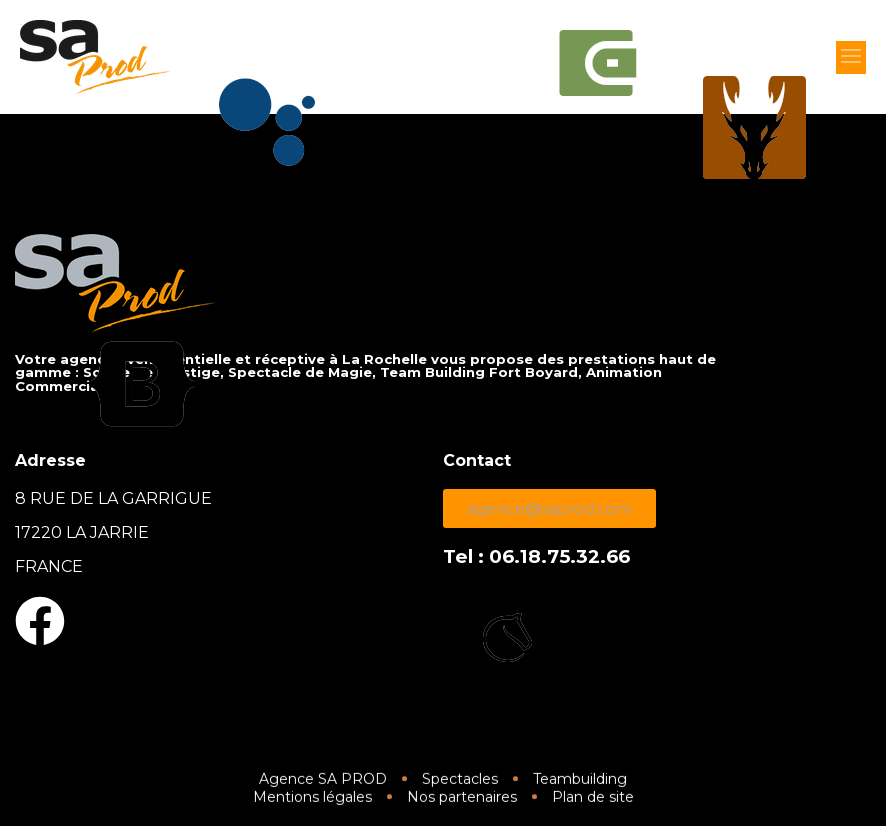 The height and width of the screenshot is (826, 886). I want to click on open dragonframe stop-motion animation software, so click(754, 127).